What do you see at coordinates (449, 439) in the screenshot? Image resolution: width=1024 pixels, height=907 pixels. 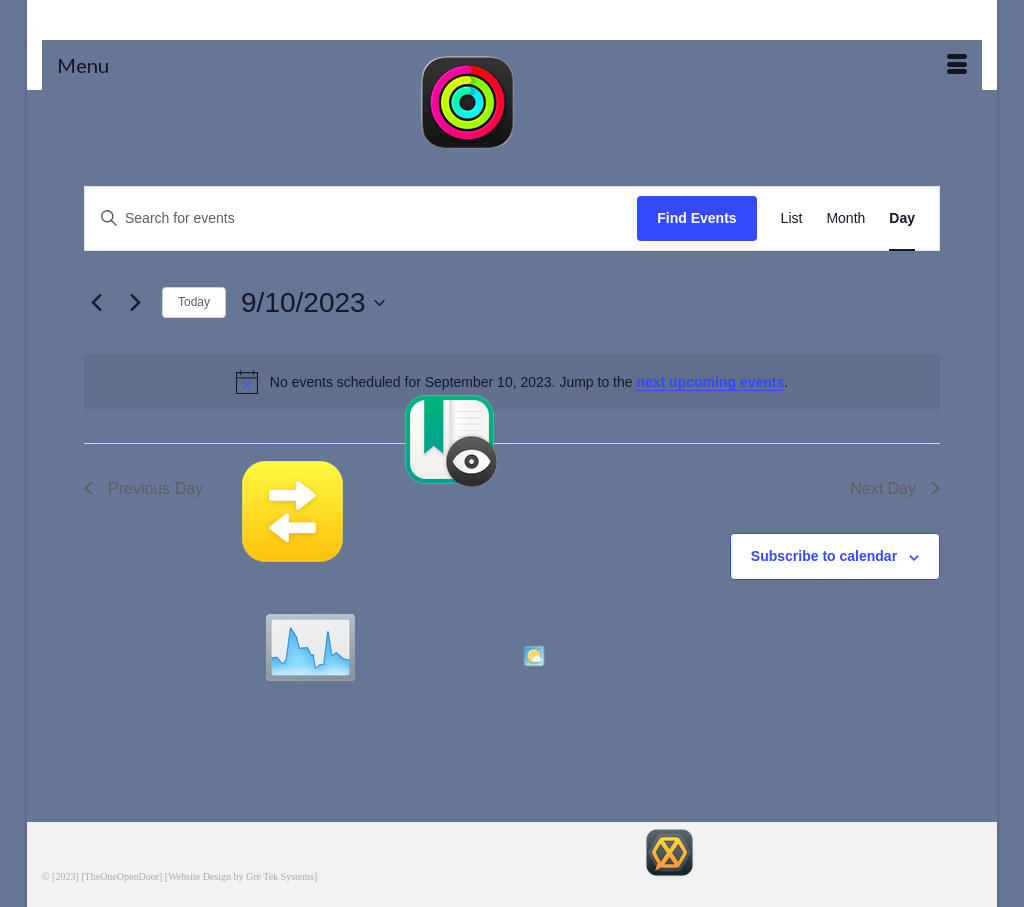 I see `open calibre e-book viewer` at bounding box center [449, 439].